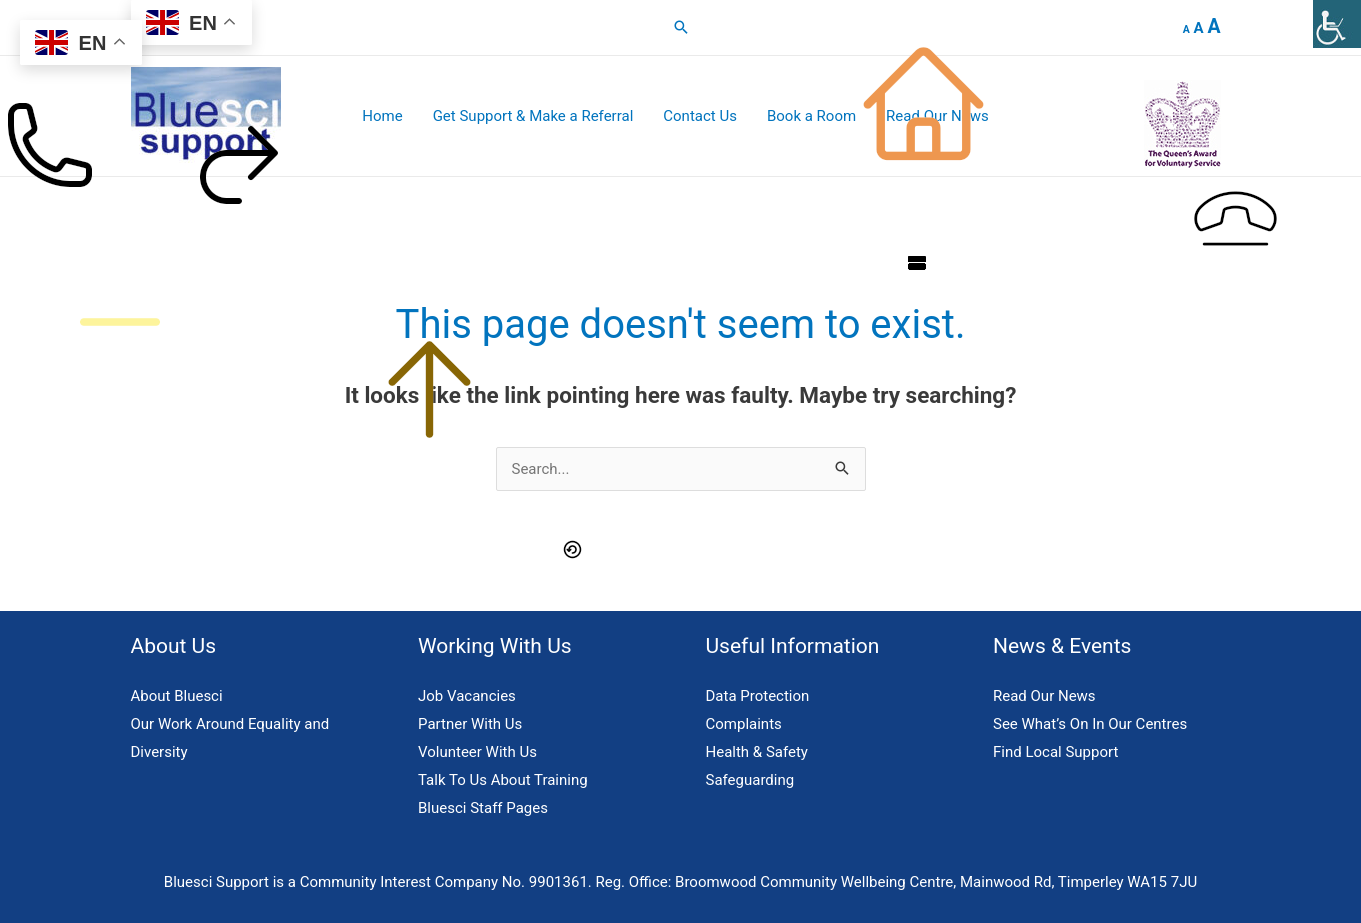  Describe the element at coordinates (572, 549) in the screenshot. I see `indicates creative commons share-alike license` at that location.